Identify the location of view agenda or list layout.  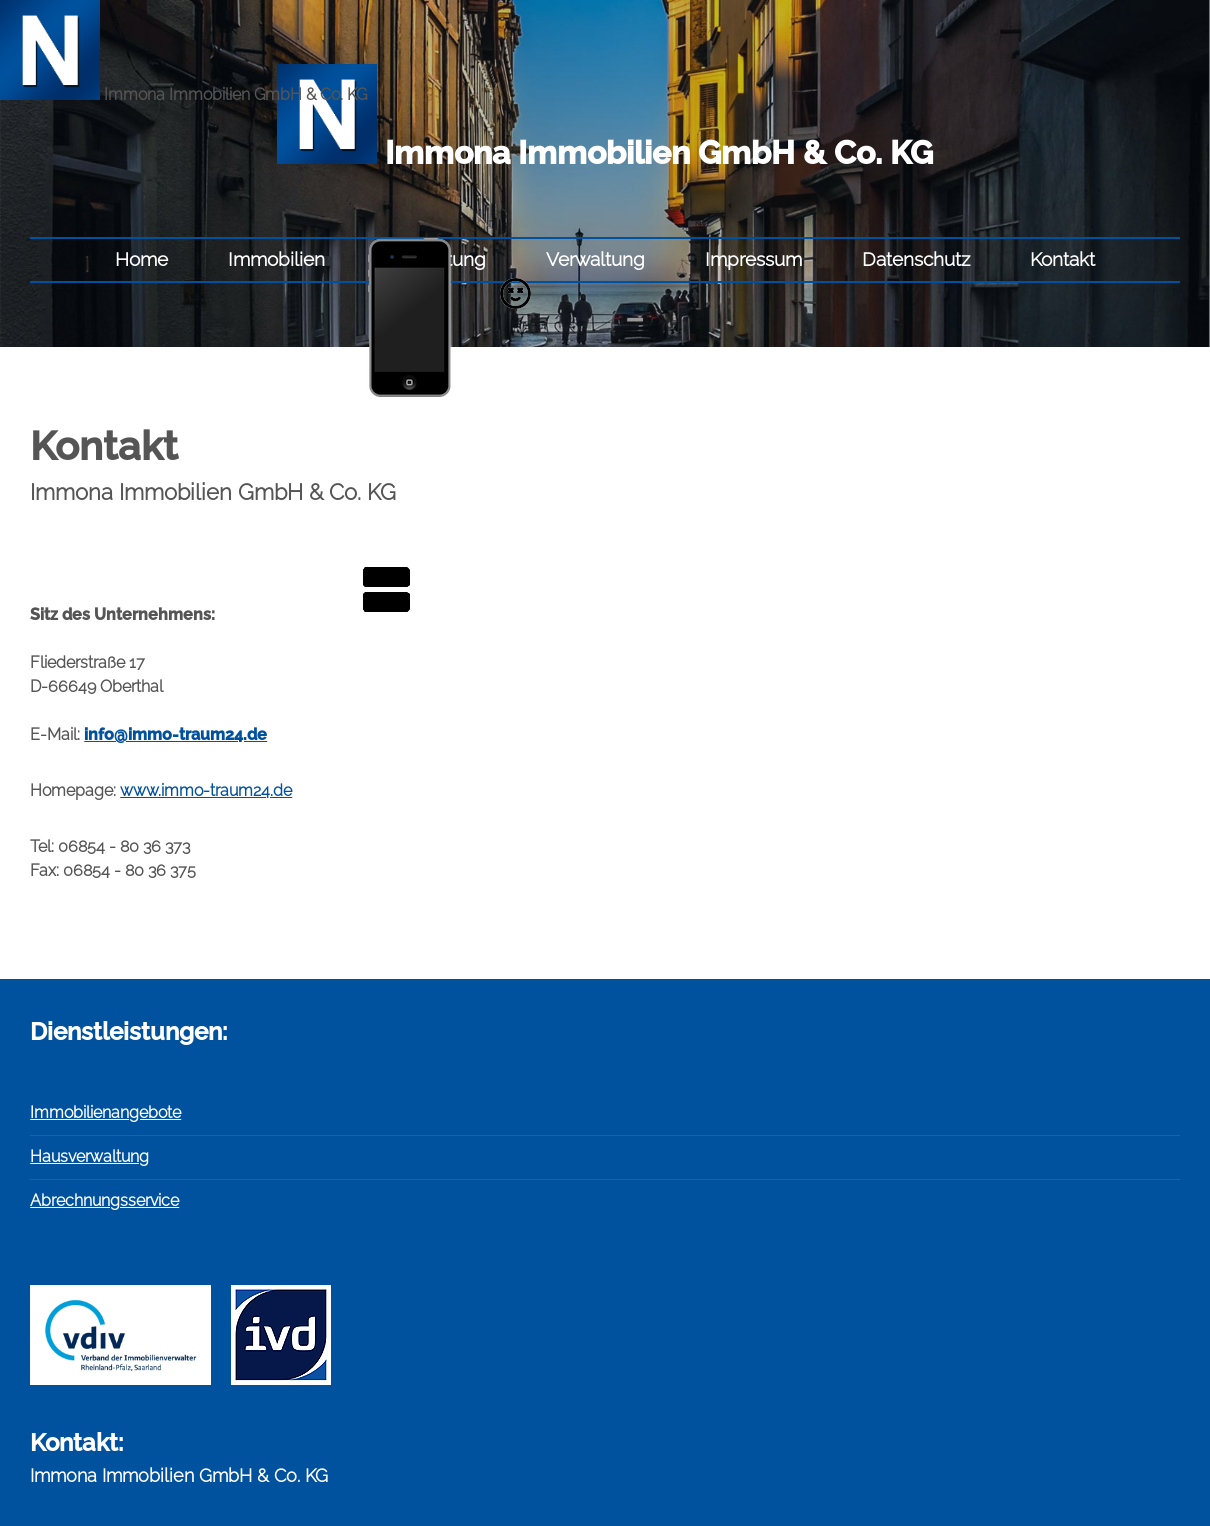
(387, 589).